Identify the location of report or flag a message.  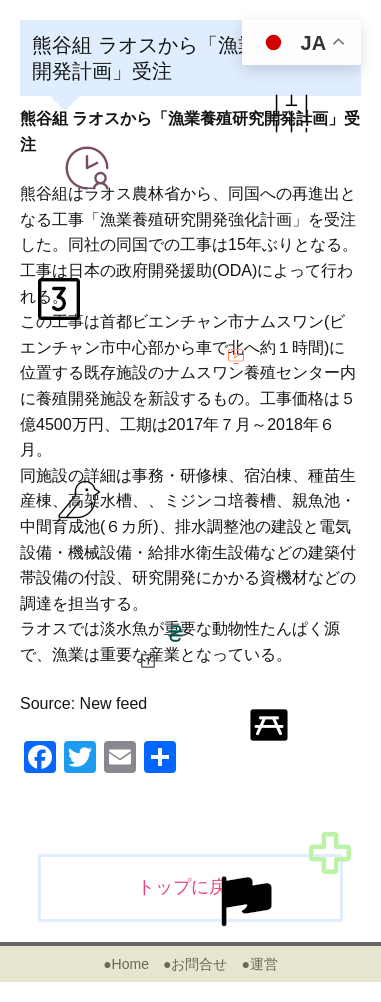
(245, 902).